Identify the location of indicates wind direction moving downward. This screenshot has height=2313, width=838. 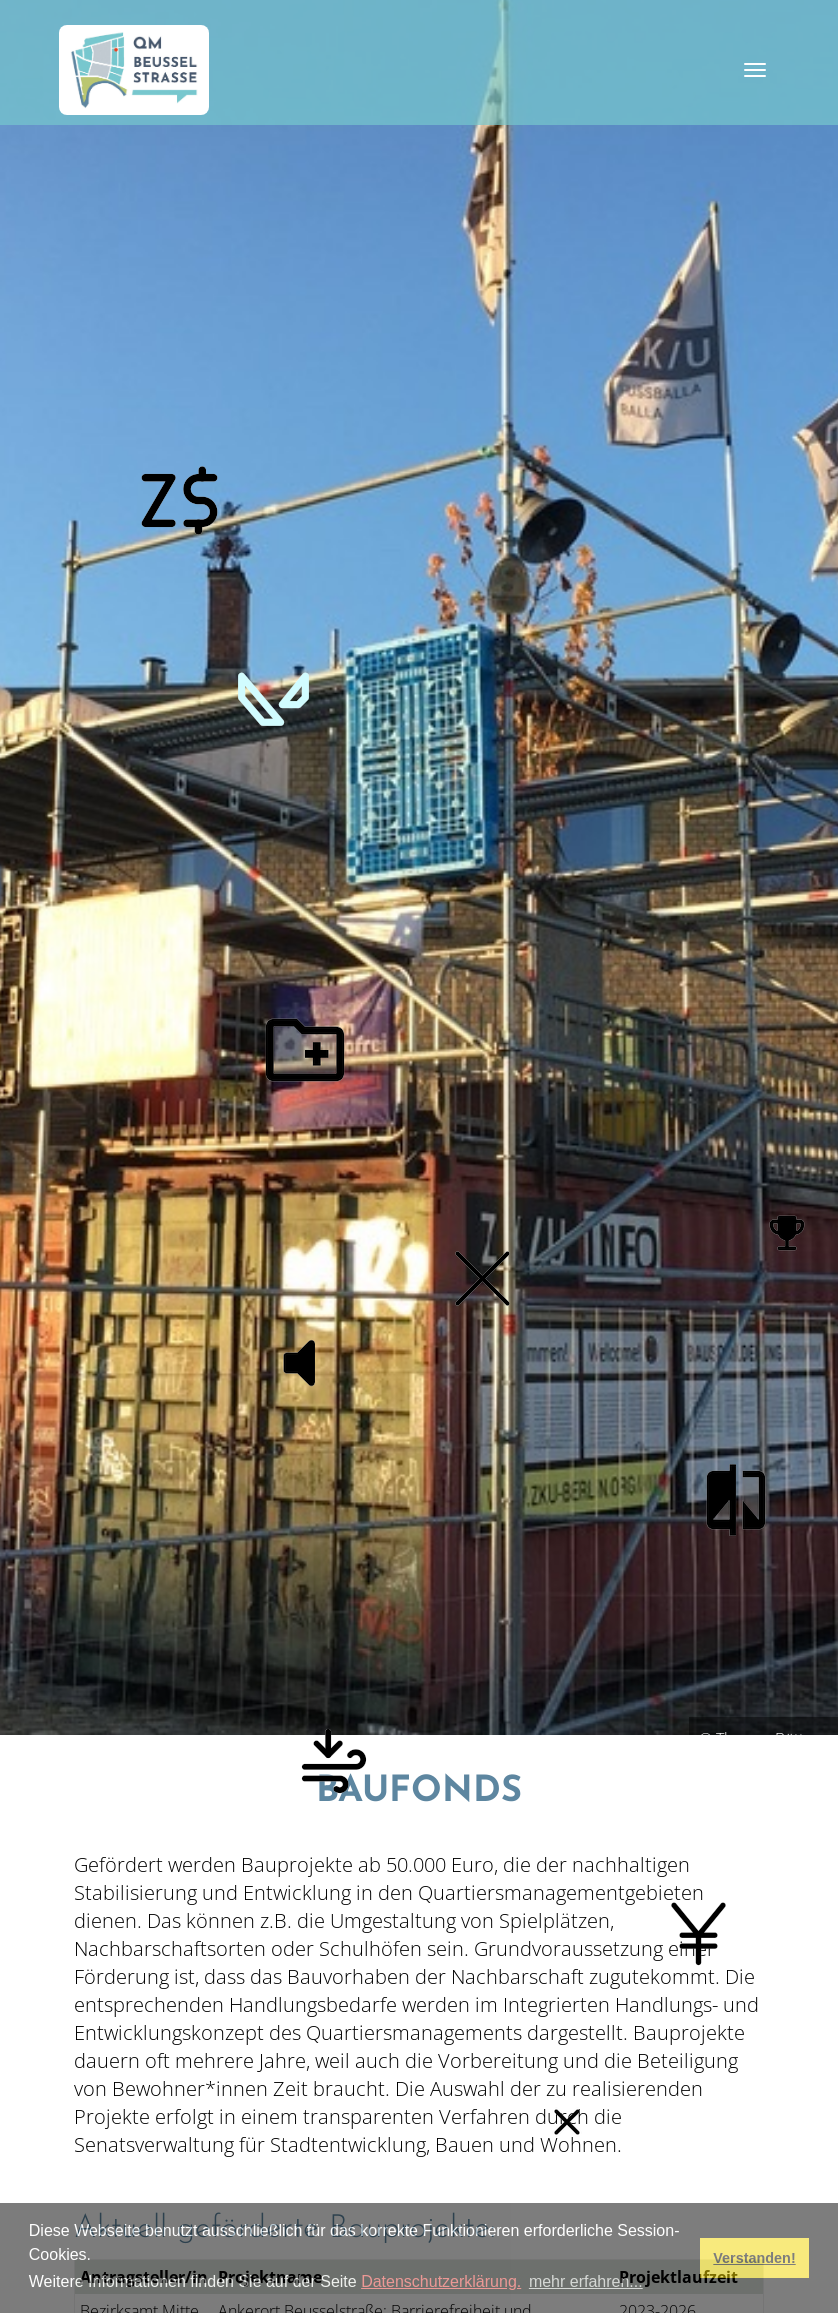
(334, 1761).